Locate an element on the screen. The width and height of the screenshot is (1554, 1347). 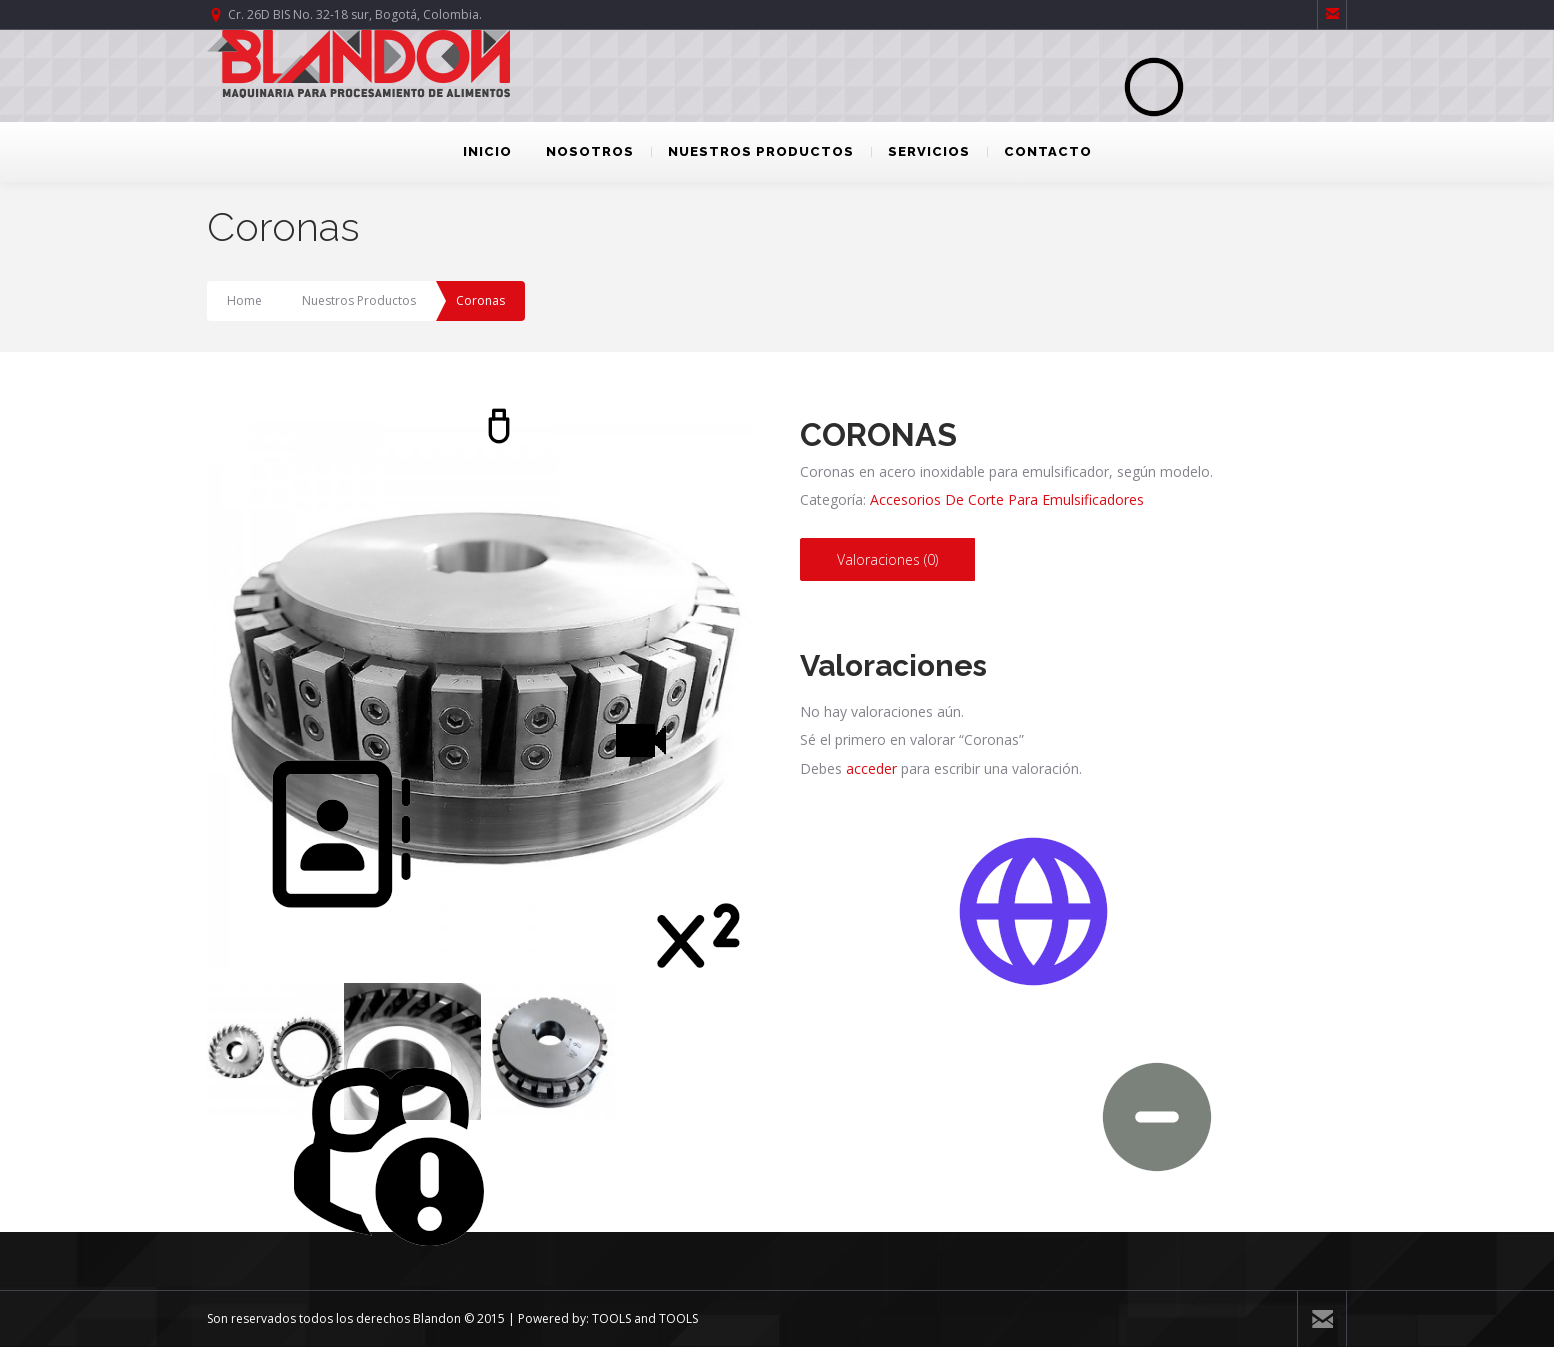
format text as superscript is located at coordinates (694, 937).